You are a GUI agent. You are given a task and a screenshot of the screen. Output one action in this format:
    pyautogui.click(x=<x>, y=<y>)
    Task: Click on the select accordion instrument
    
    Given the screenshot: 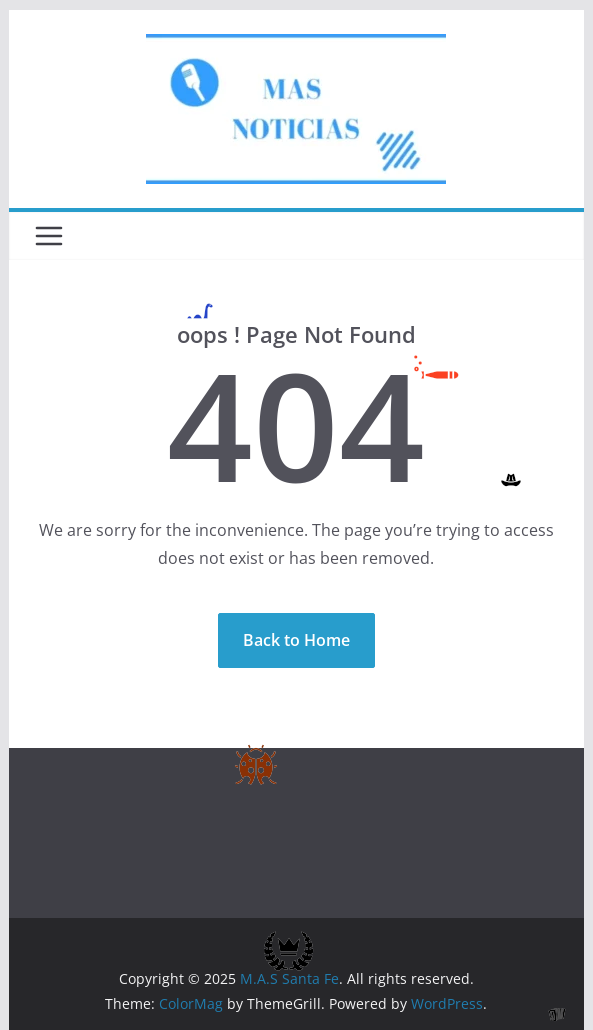 What is the action you would take?
    pyautogui.click(x=557, y=1014)
    